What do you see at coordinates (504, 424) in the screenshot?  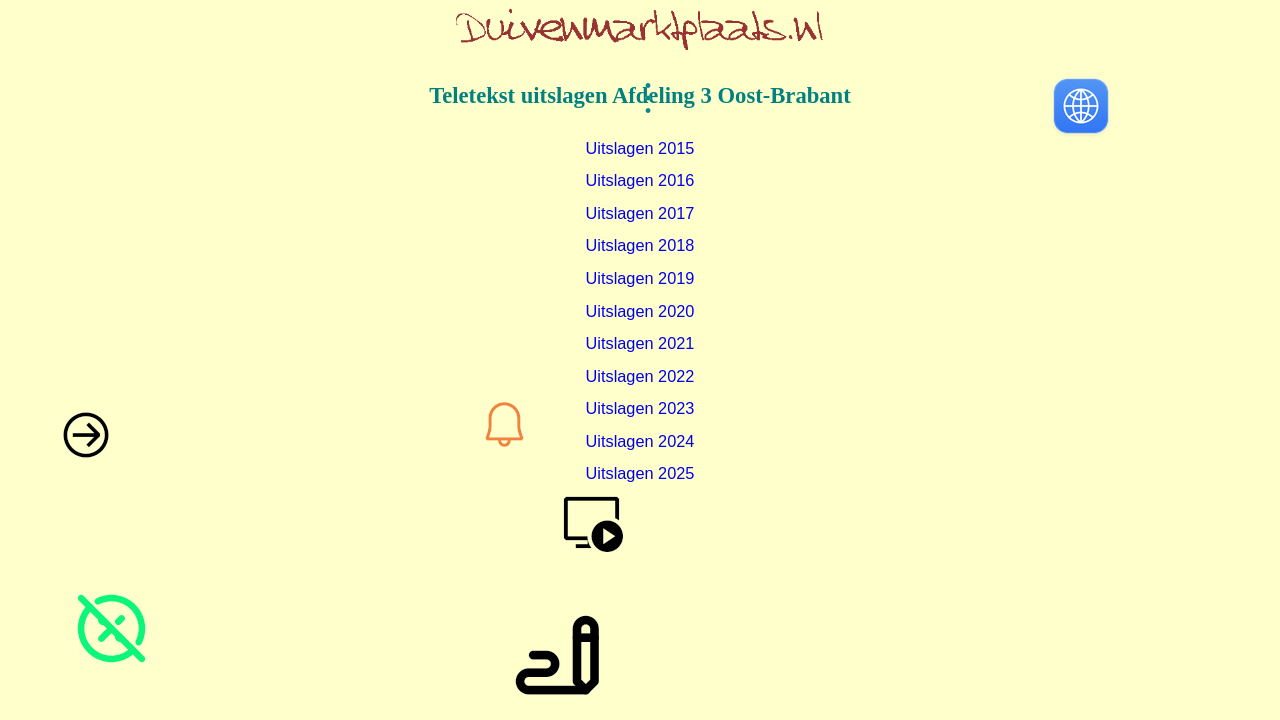 I see `view notifications` at bounding box center [504, 424].